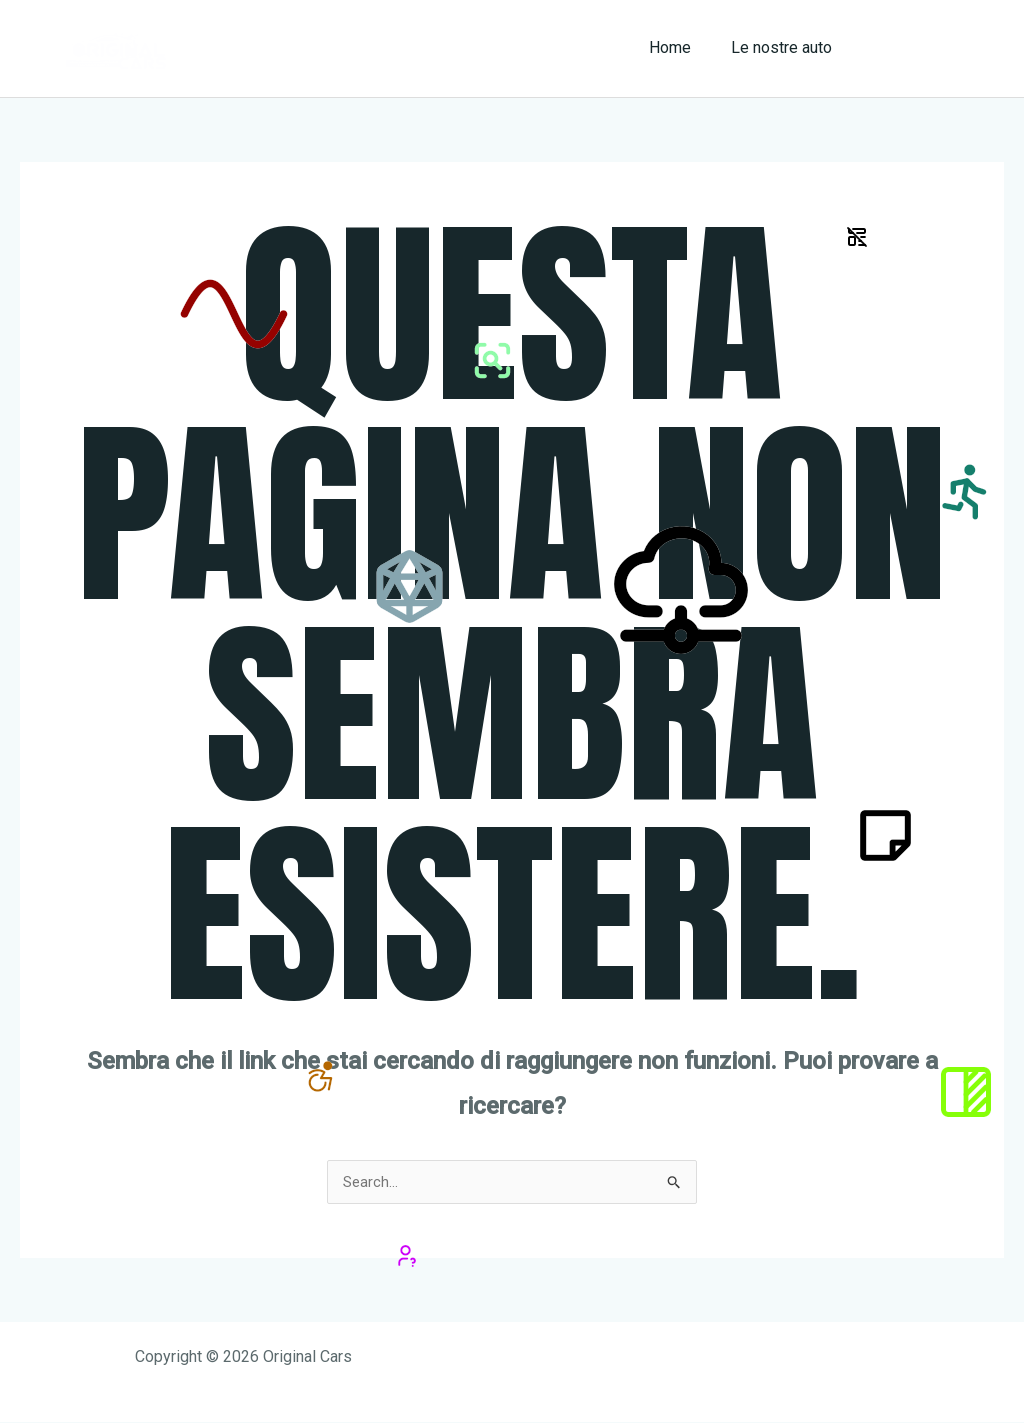  What do you see at coordinates (681, 587) in the screenshot?
I see `access cloud network settings` at bounding box center [681, 587].